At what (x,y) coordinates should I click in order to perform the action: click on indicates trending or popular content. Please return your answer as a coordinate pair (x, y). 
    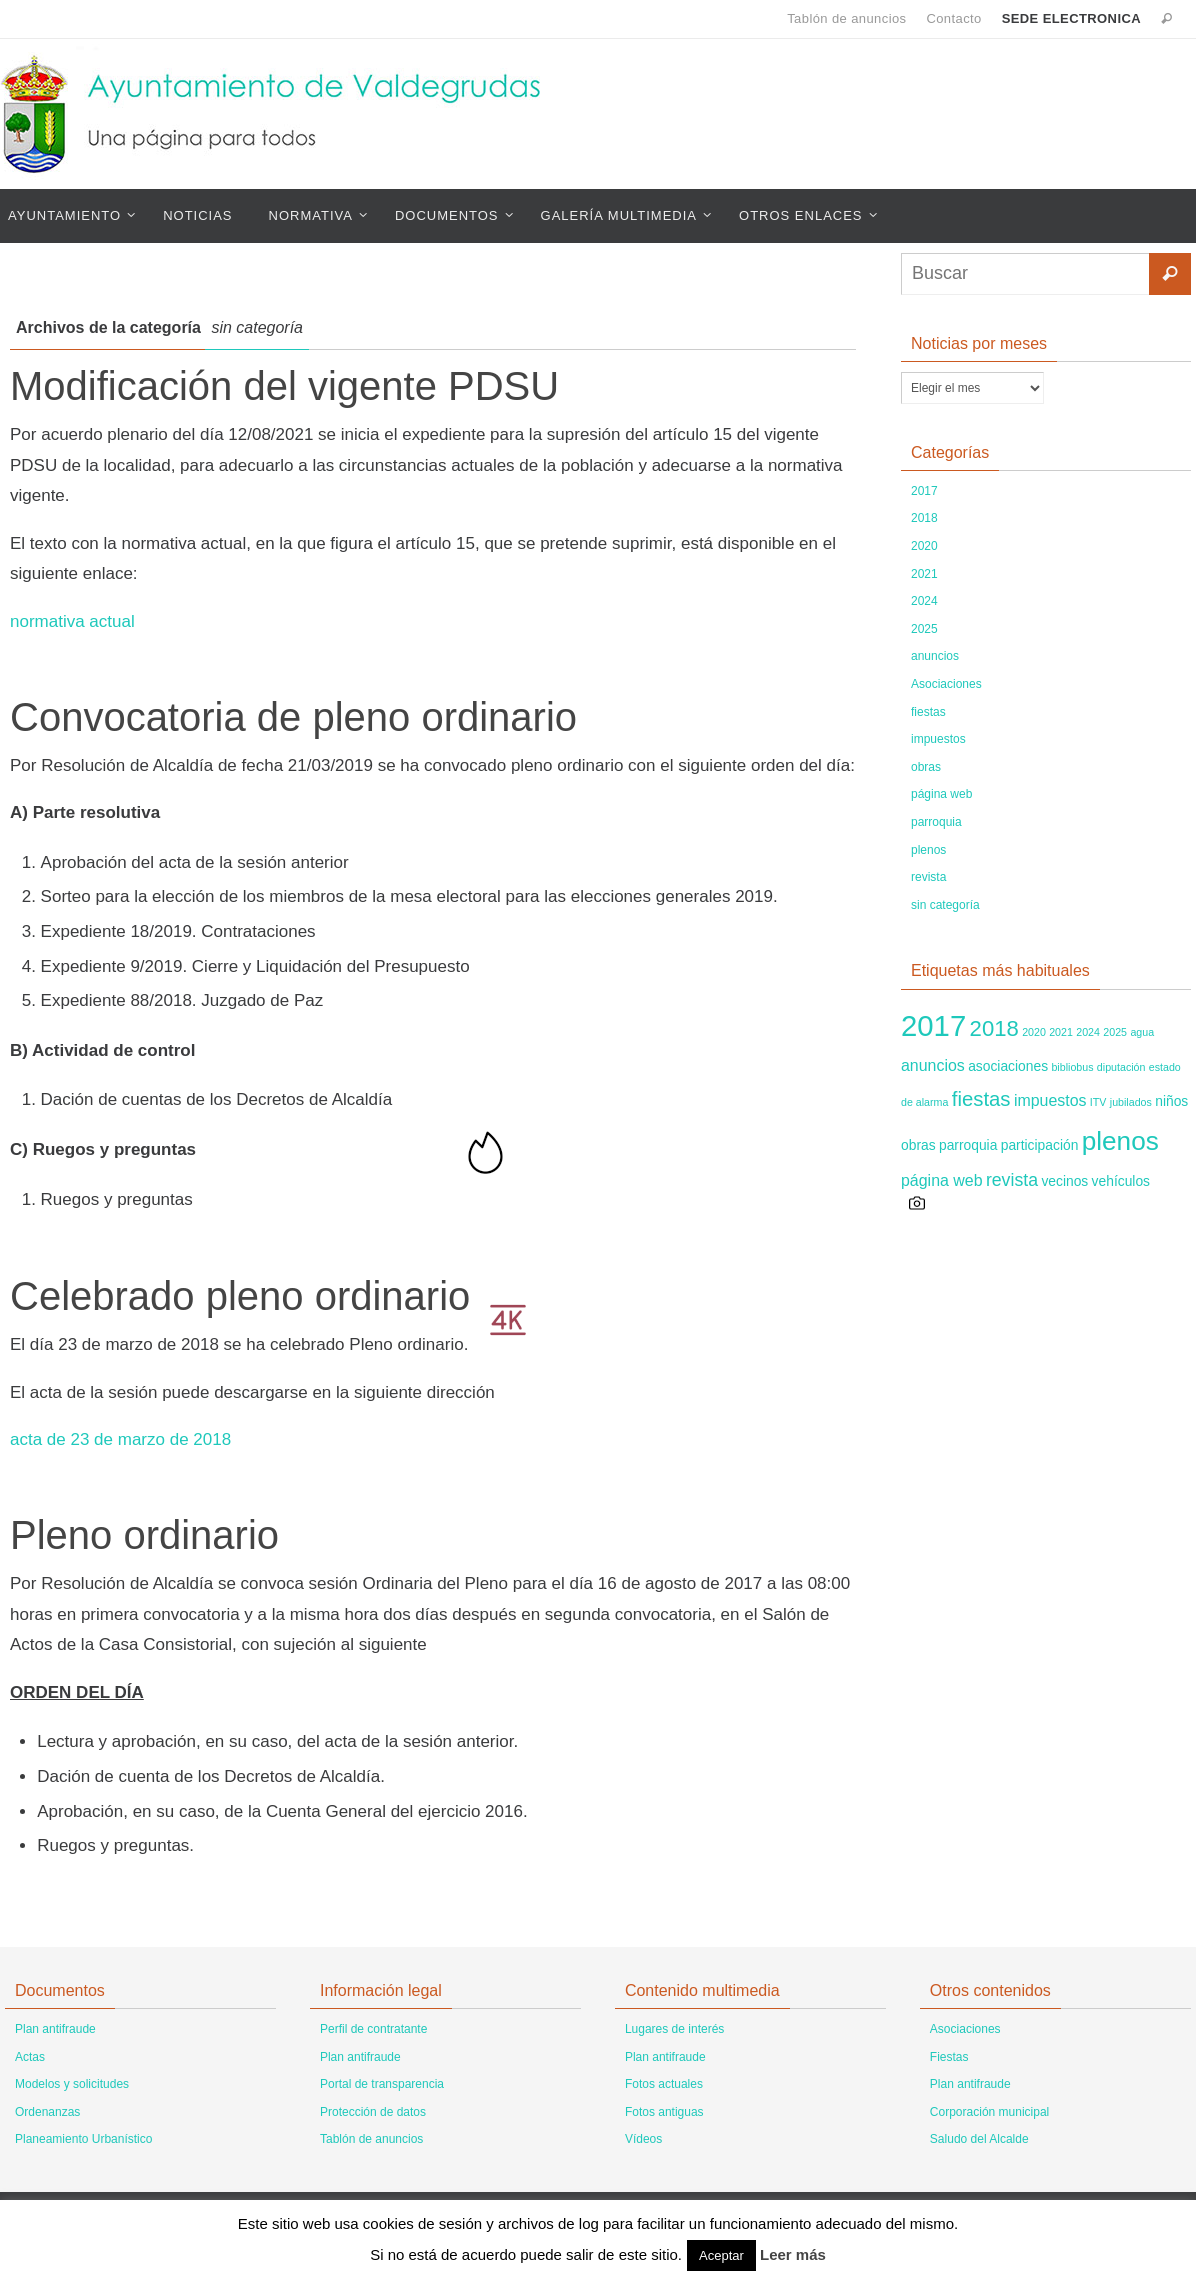
    Looking at the image, I should click on (485, 1153).